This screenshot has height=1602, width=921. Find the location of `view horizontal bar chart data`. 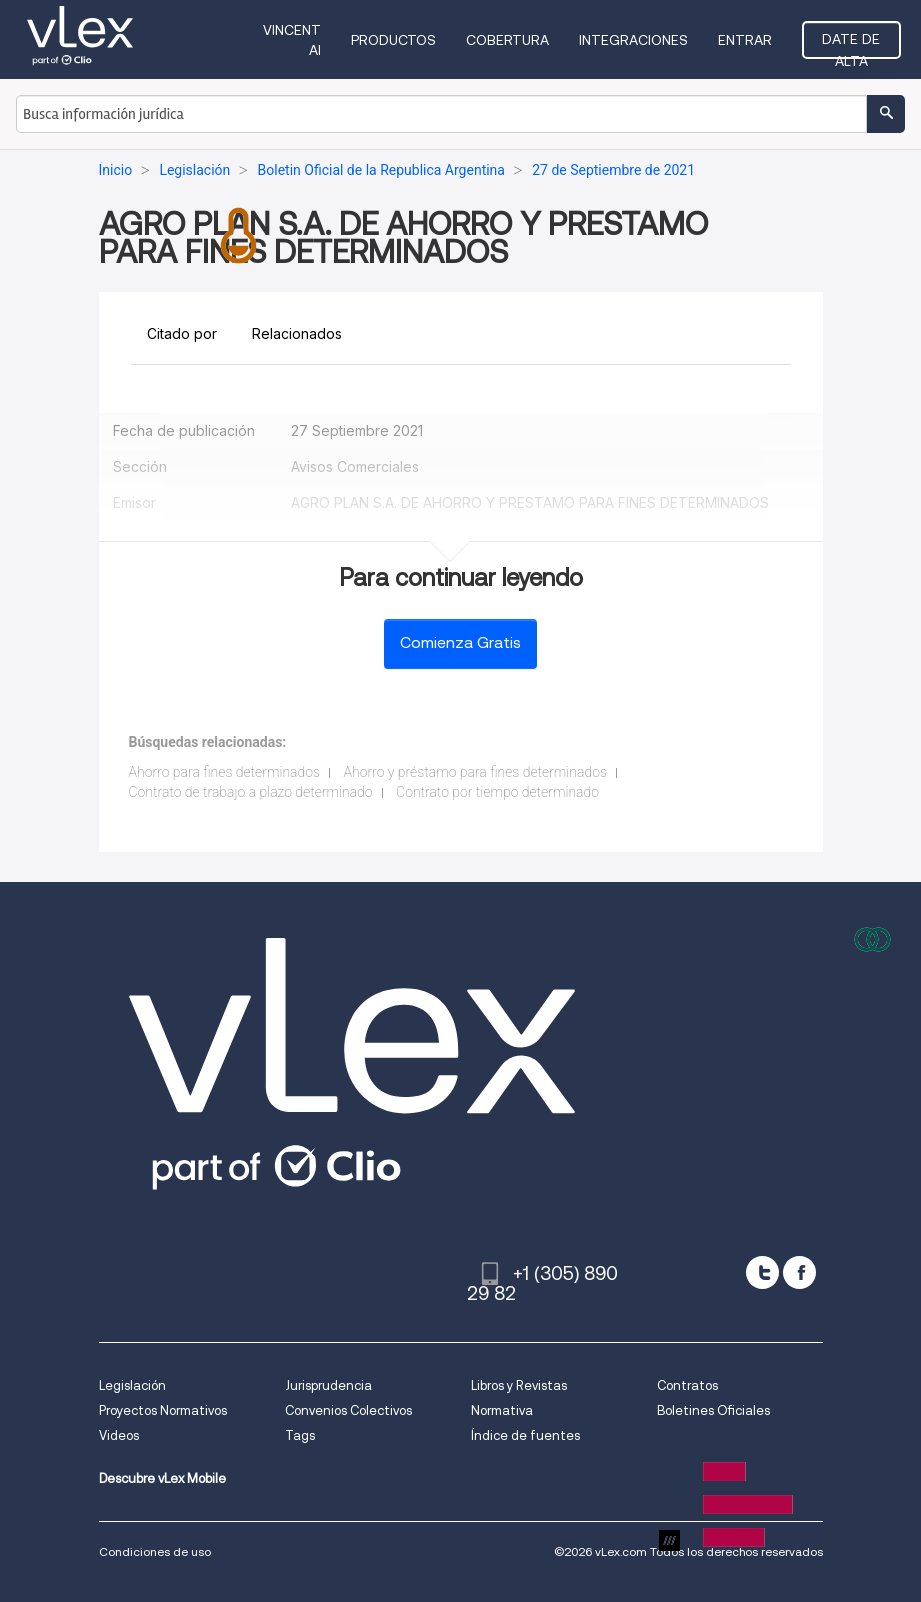

view horizontal bar chart data is located at coordinates (745, 1504).